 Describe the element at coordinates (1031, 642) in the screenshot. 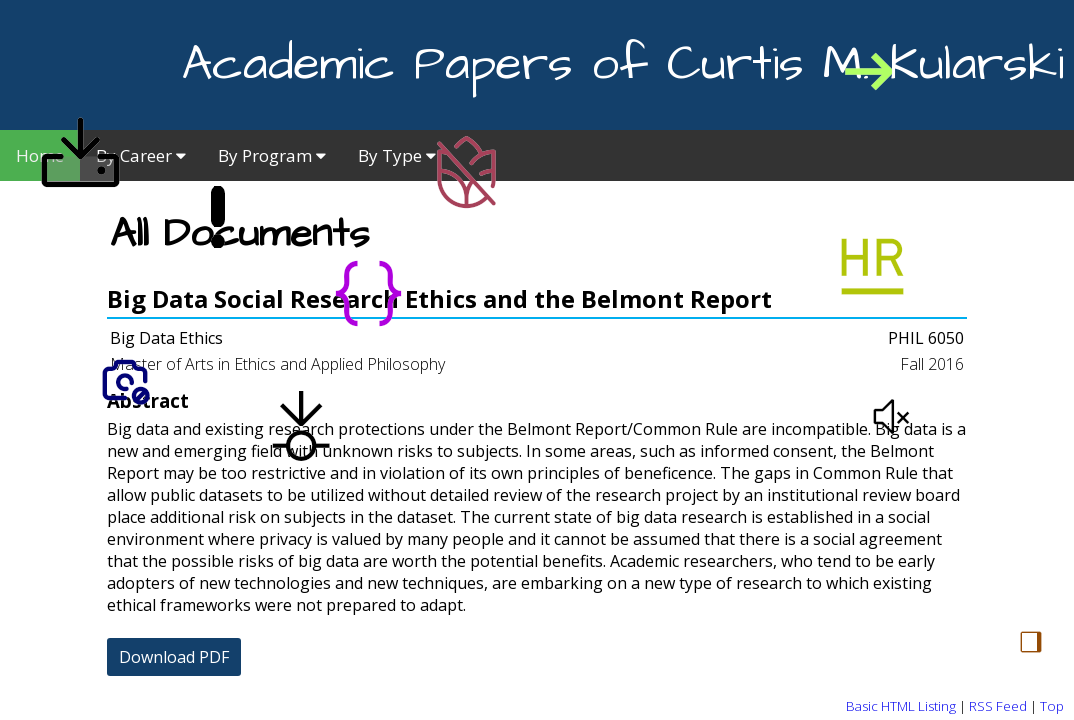

I see `move activity bar to the right side of the layout` at that location.